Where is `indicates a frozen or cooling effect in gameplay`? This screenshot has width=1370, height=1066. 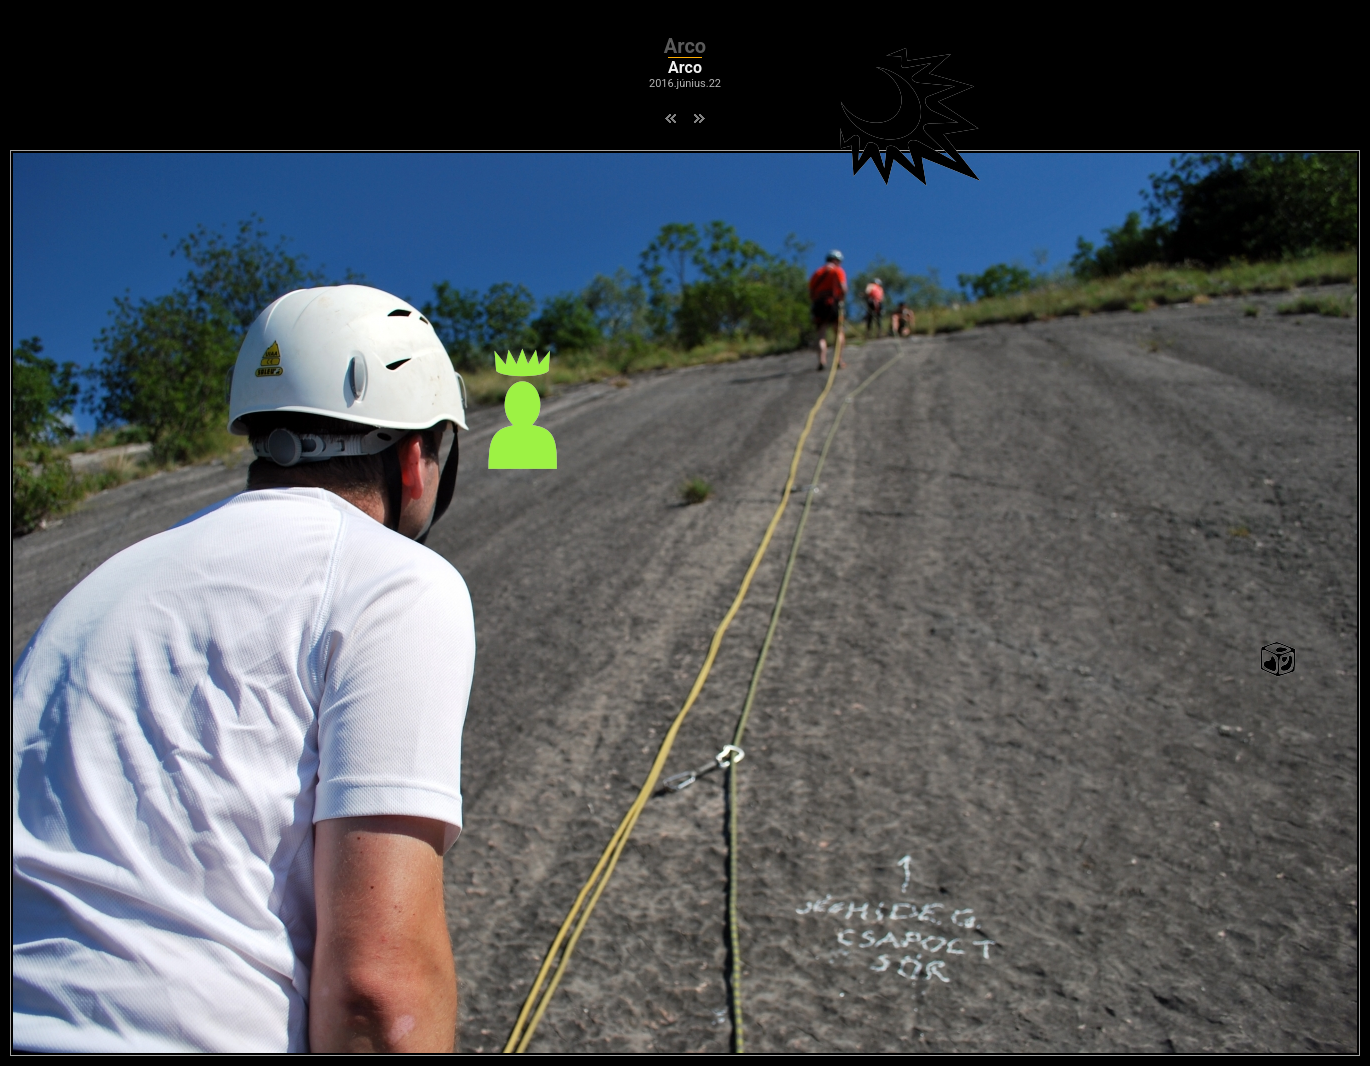
indicates a frozen or cooling effect in gameplay is located at coordinates (1278, 659).